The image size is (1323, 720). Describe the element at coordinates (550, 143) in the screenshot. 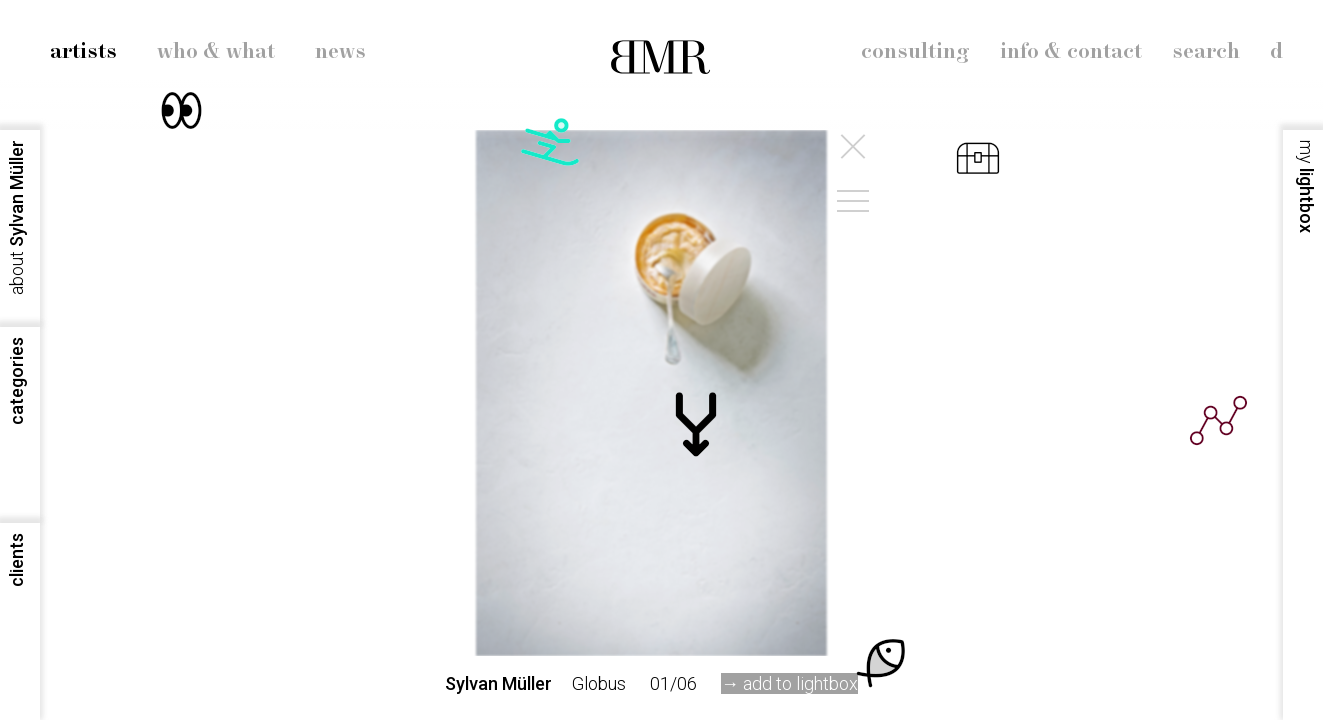

I see `access skiing or winter sports activities` at that location.